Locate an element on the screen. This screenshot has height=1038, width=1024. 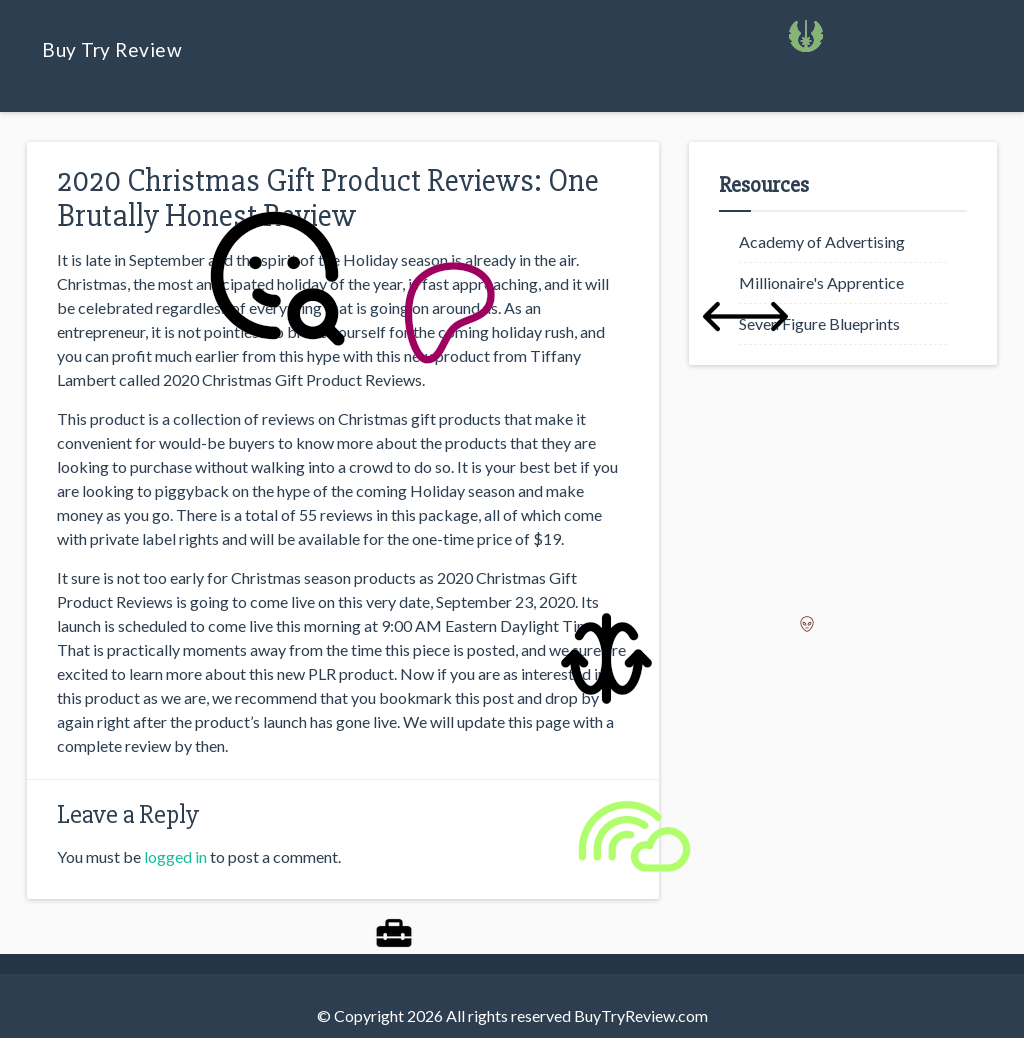
visit patreon page is located at coordinates (446, 311).